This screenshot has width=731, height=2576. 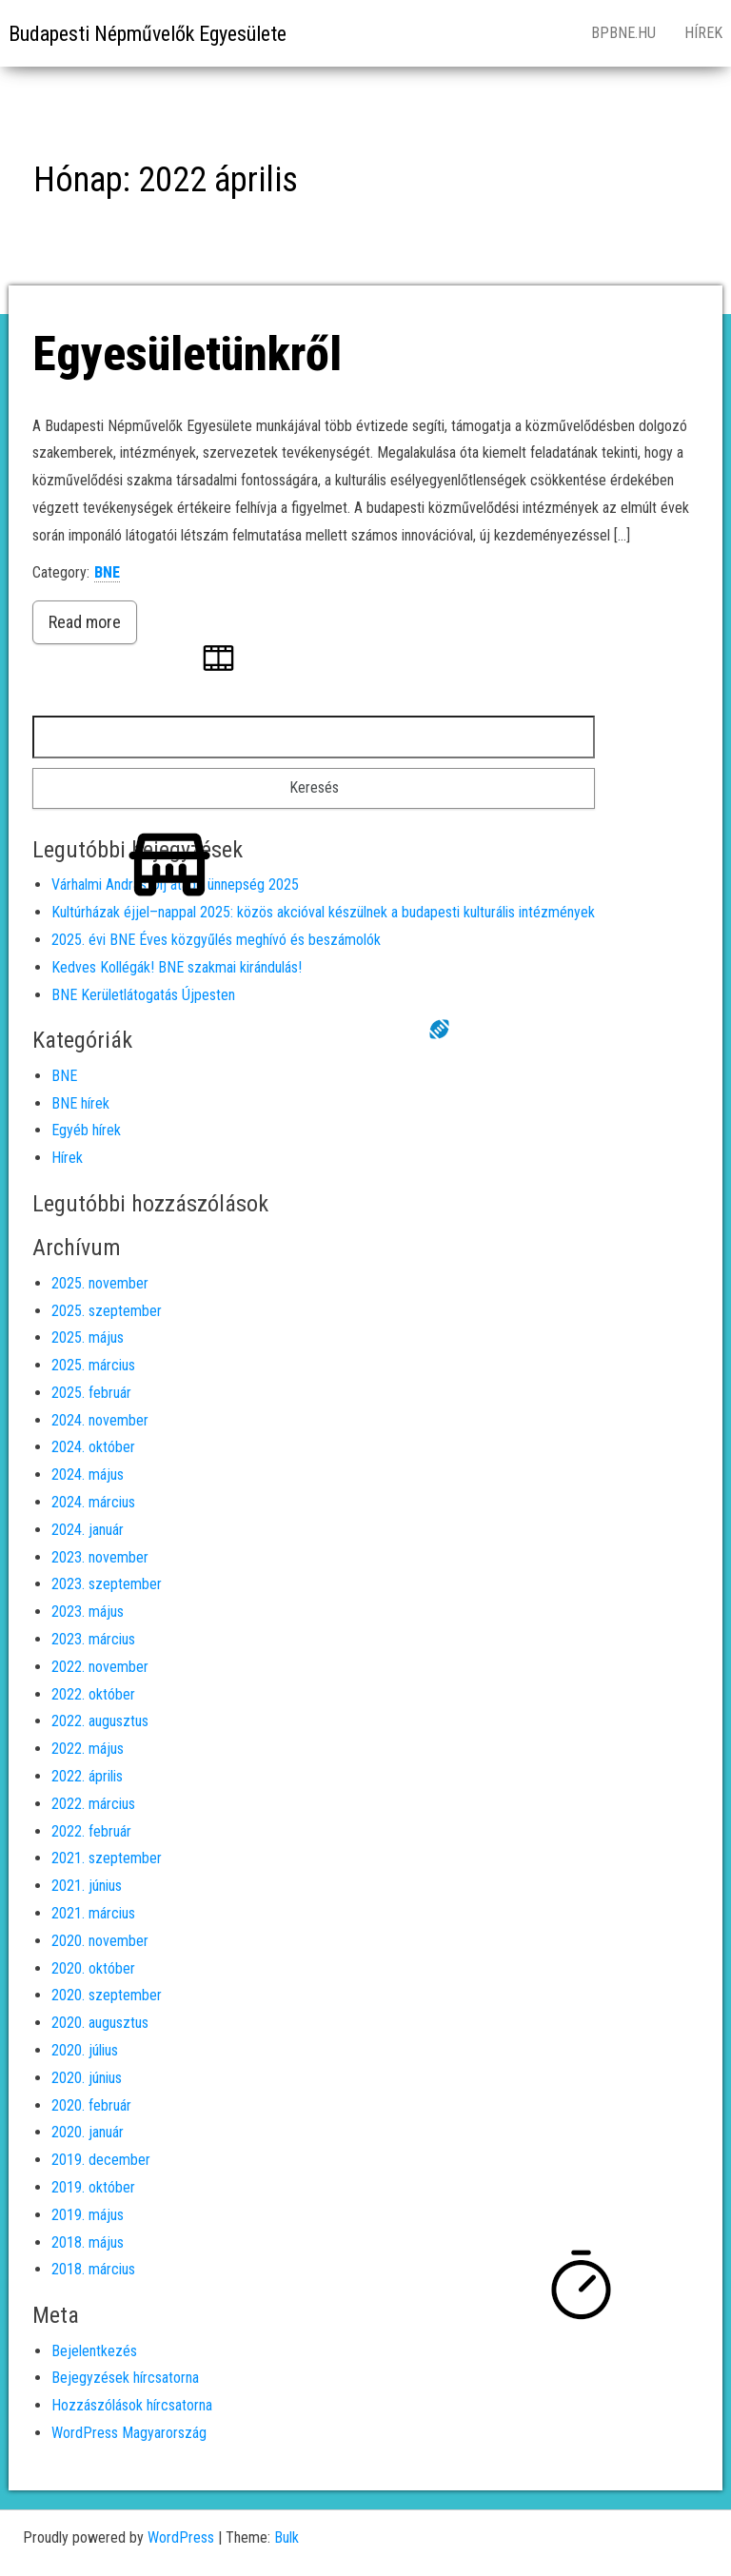 I want to click on access football or american sports content, so click(x=439, y=1029).